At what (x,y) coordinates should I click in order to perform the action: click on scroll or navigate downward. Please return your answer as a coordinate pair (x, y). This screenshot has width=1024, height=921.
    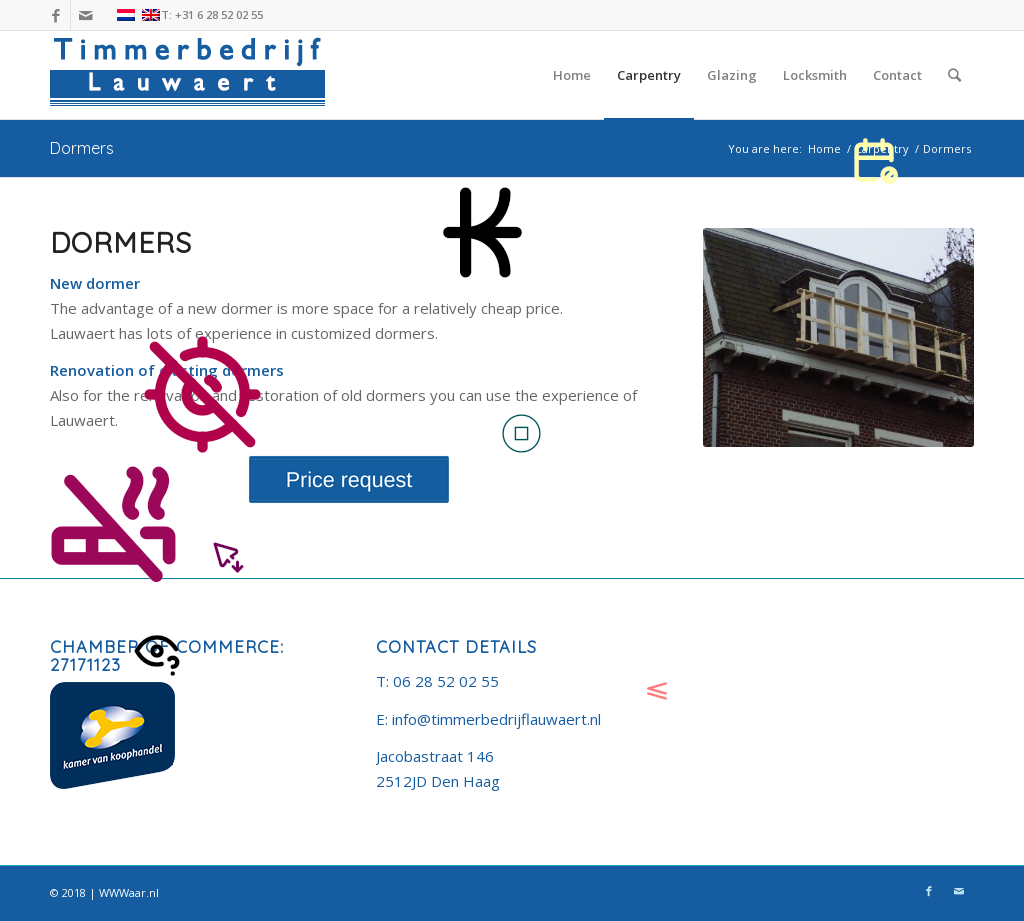
    Looking at the image, I should click on (227, 556).